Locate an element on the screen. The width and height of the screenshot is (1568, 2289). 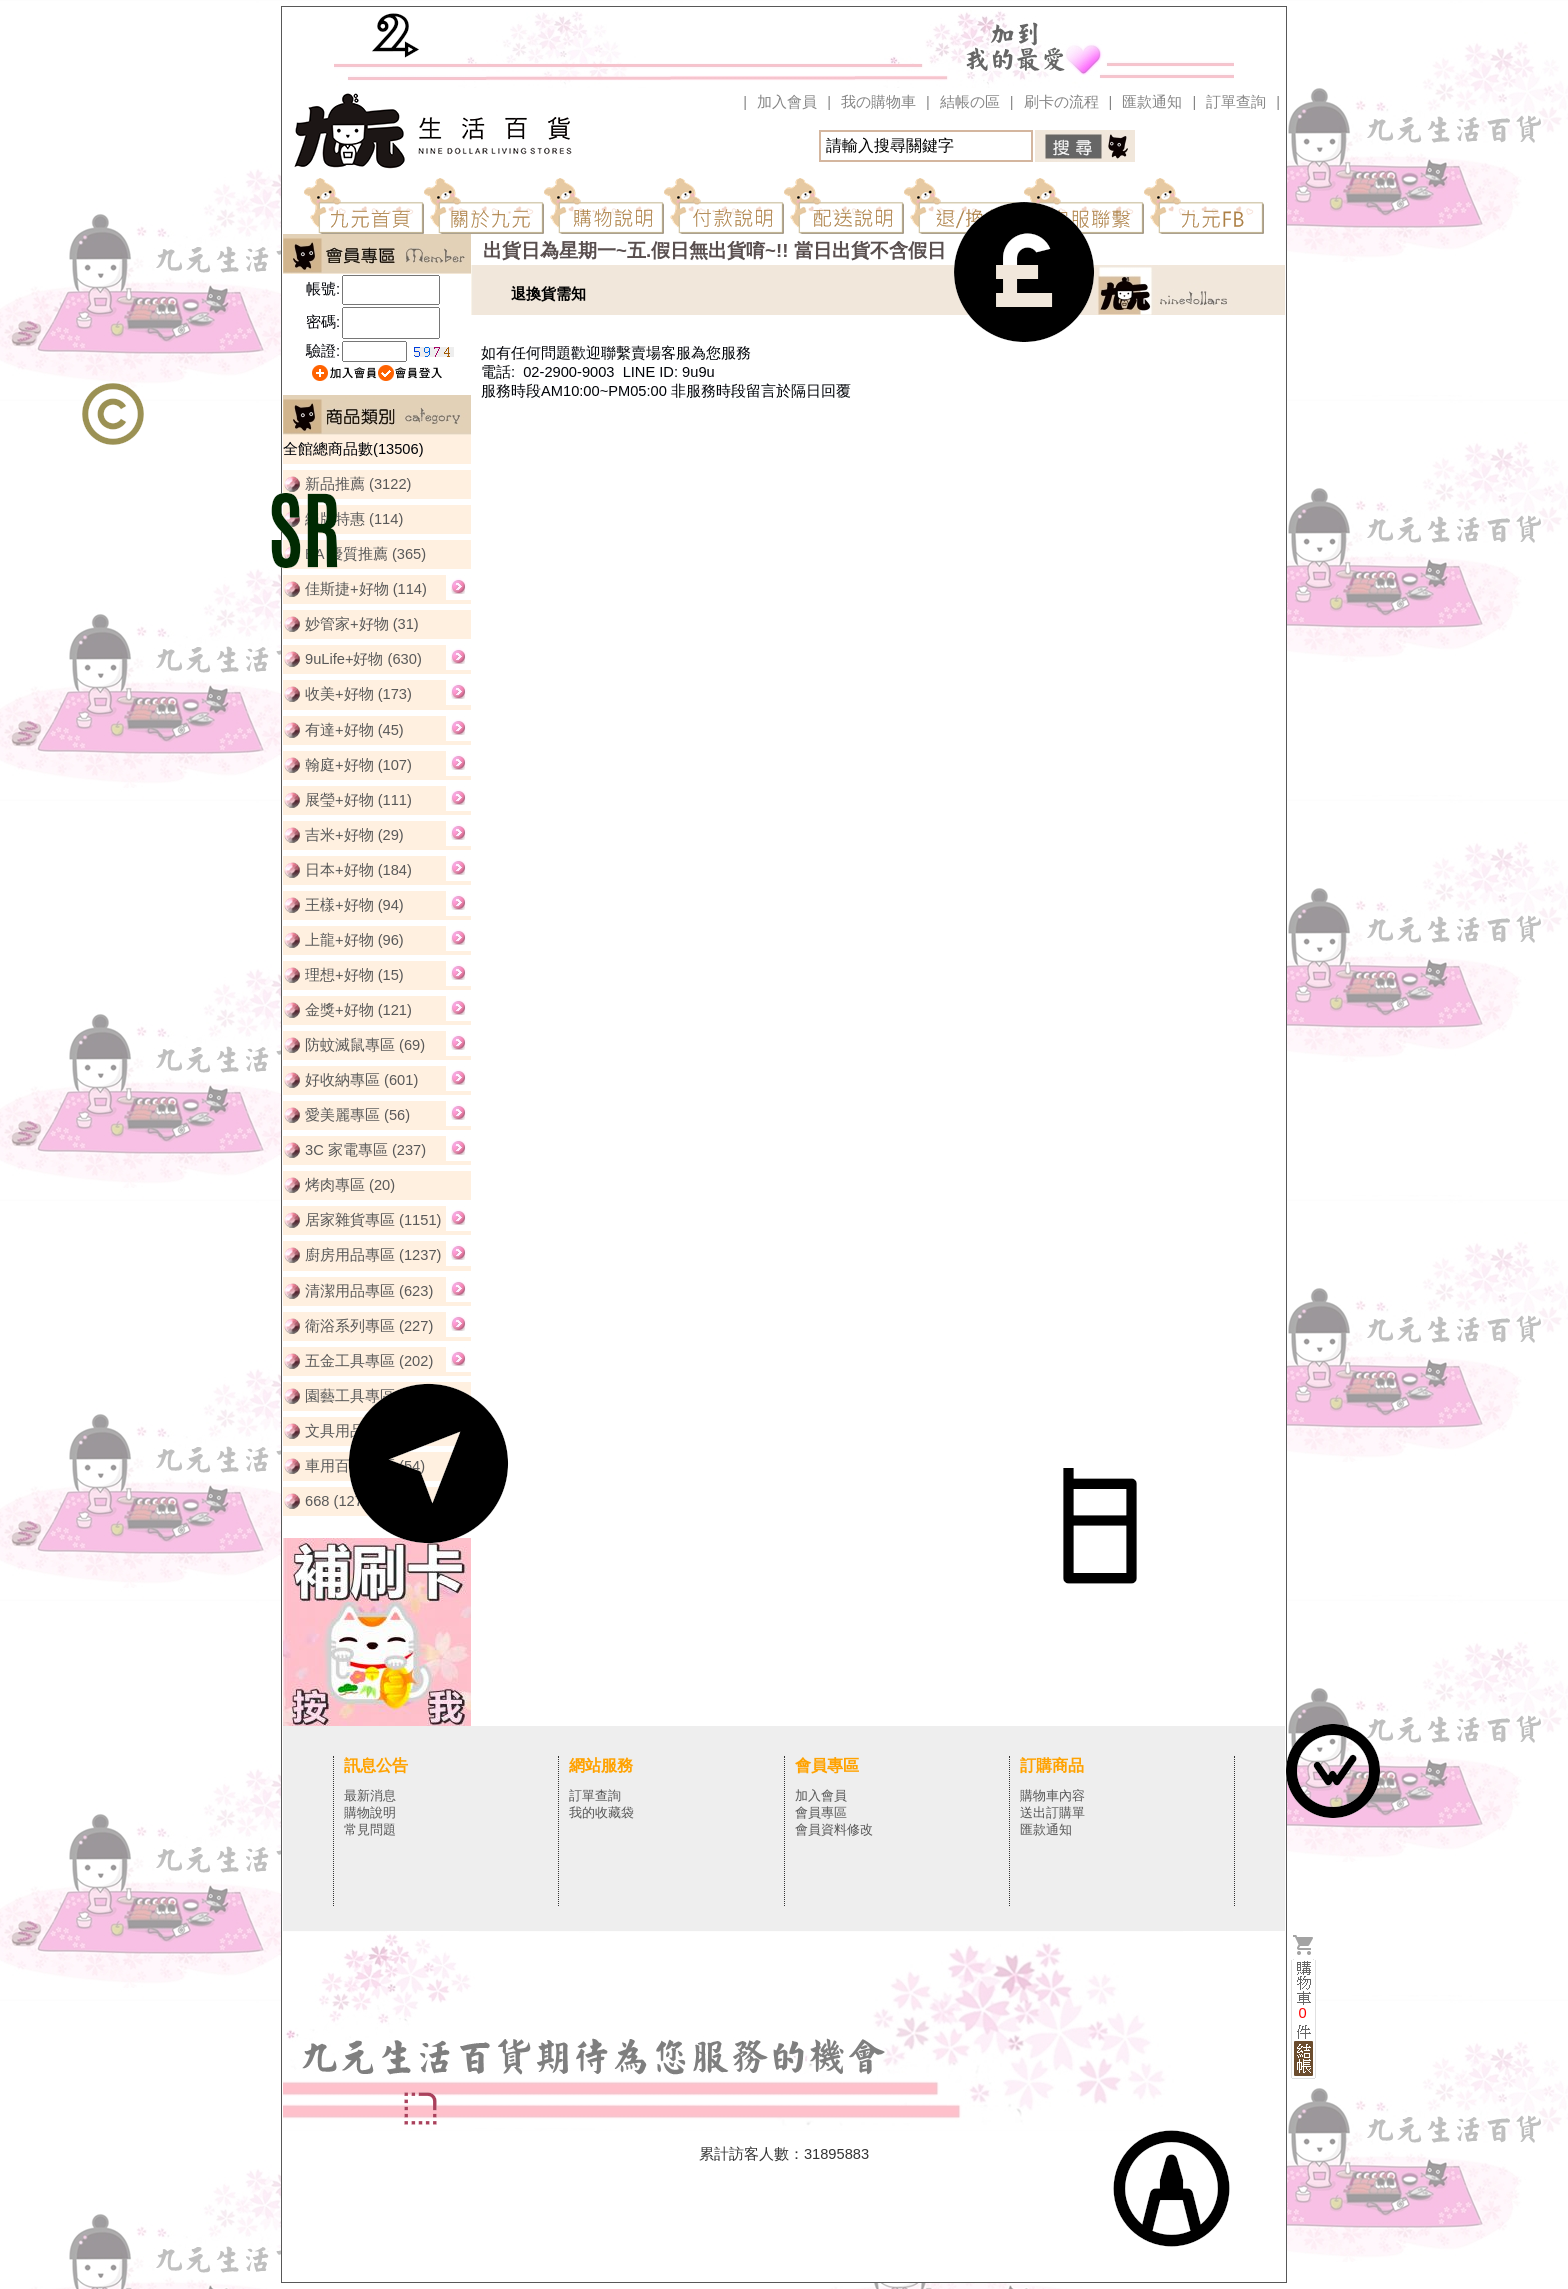
sketch app logo is located at coordinates (1171, 2188).